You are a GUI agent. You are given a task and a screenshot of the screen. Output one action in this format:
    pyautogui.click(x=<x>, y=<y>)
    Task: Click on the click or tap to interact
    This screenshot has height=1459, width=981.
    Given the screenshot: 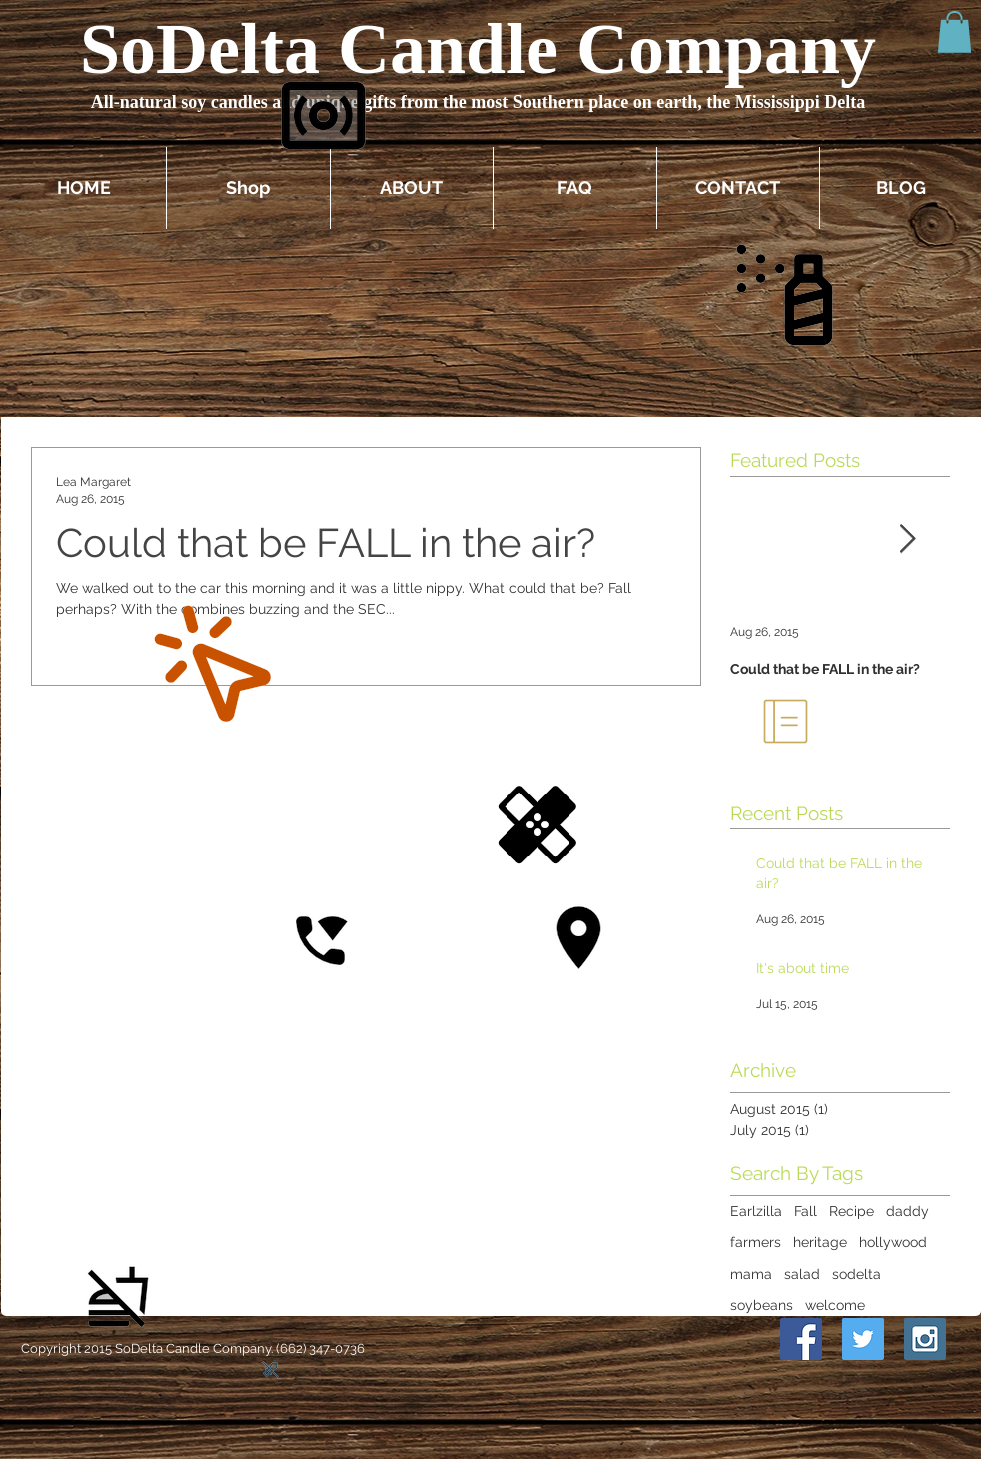 What is the action you would take?
    pyautogui.click(x=215, y=666)
    